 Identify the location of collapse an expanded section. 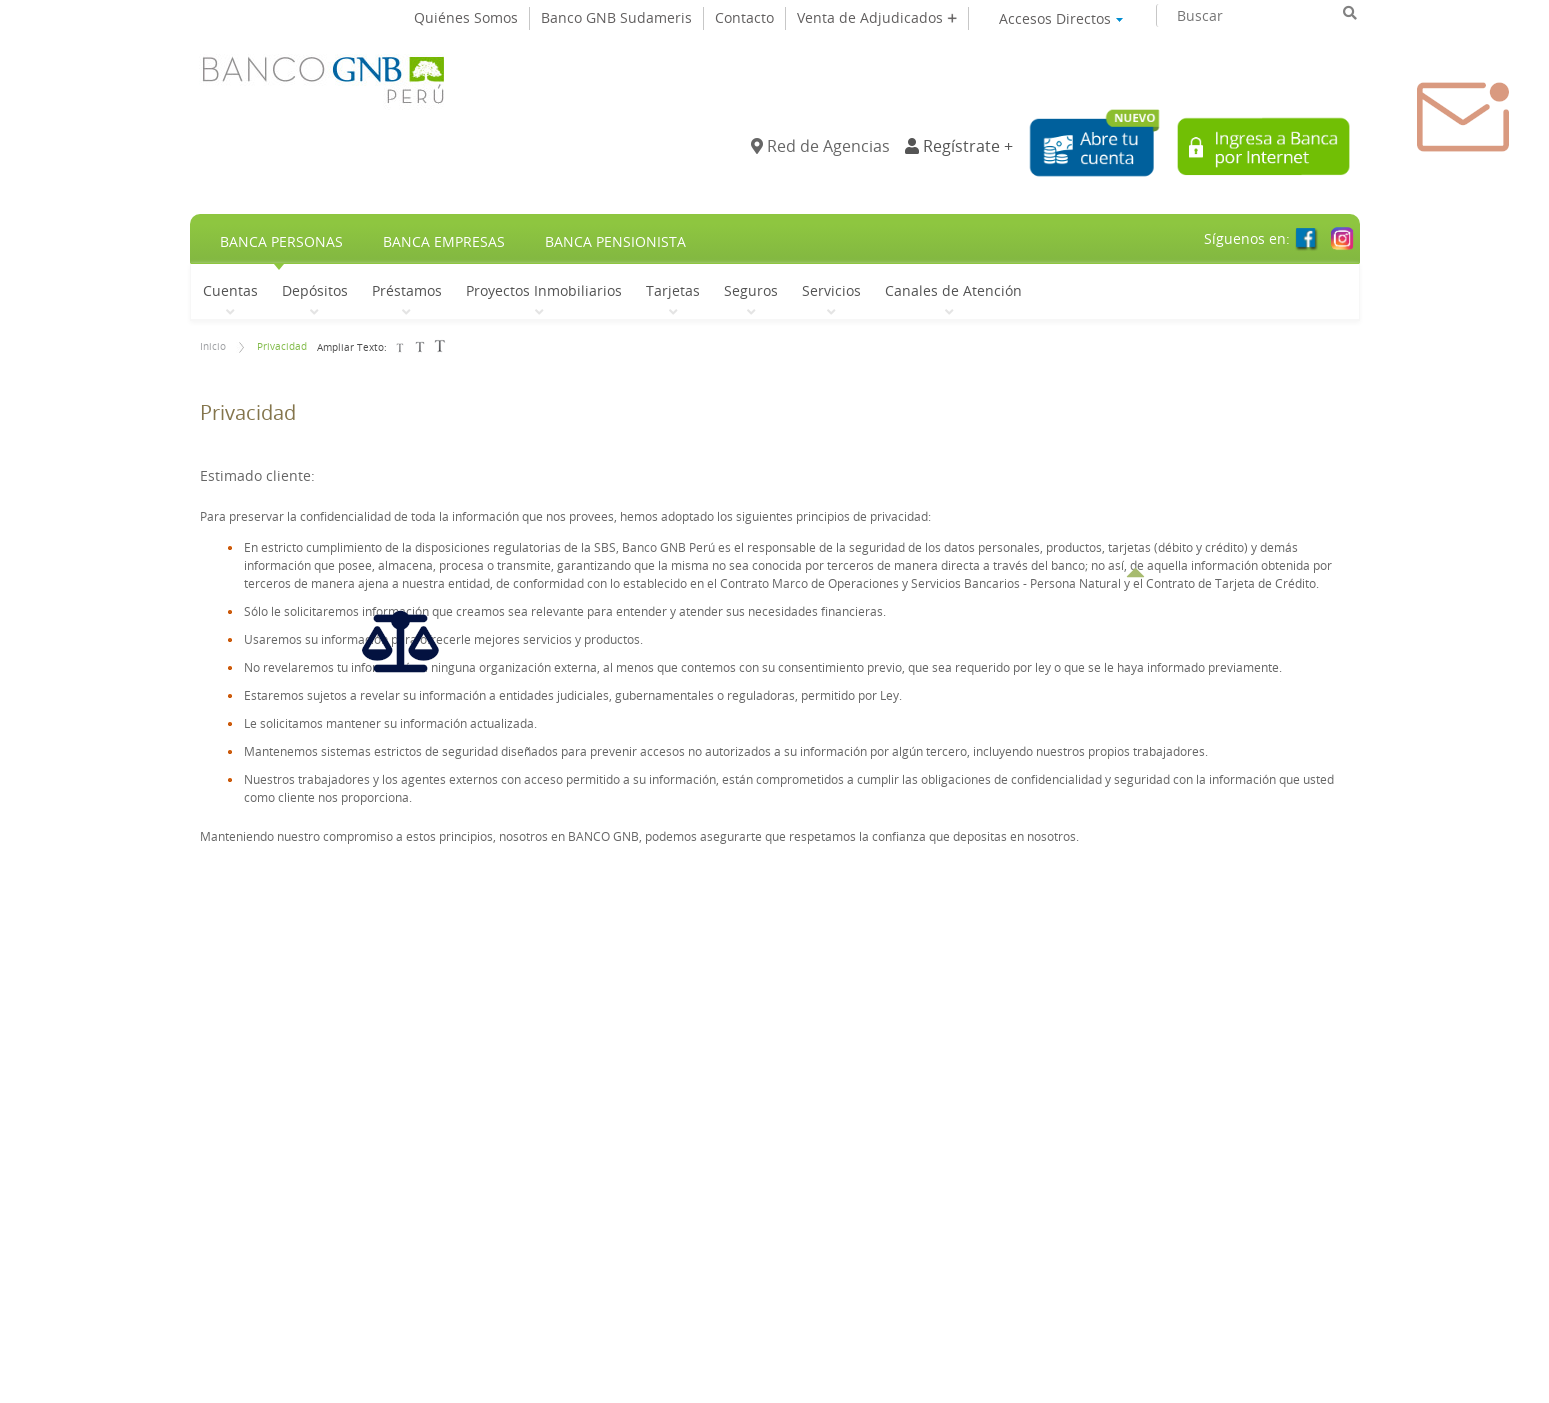
(1135, 572).